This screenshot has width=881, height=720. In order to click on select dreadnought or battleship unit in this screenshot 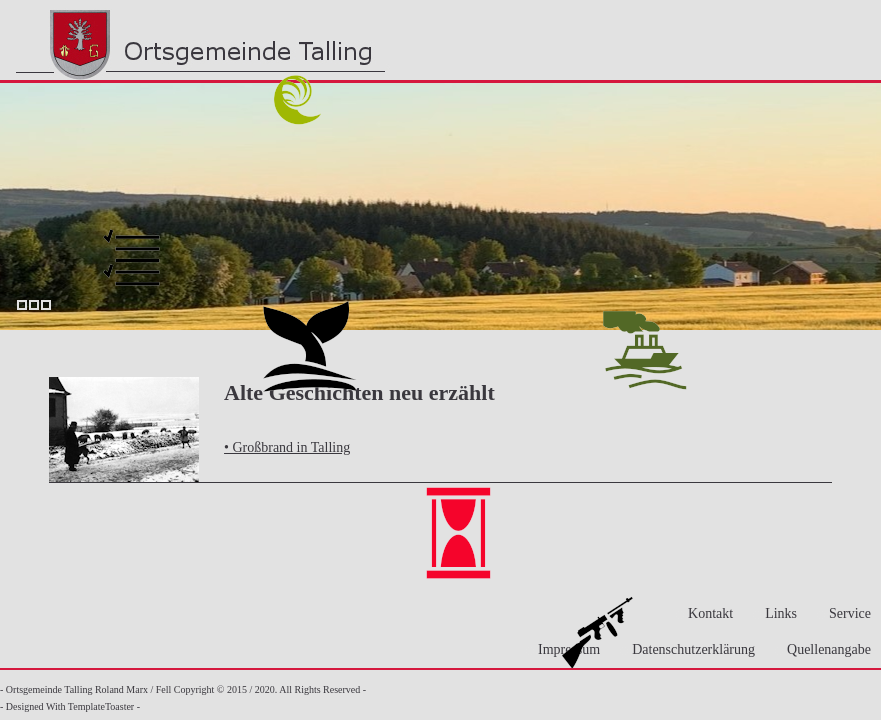, I will do `click(645, 353)`.